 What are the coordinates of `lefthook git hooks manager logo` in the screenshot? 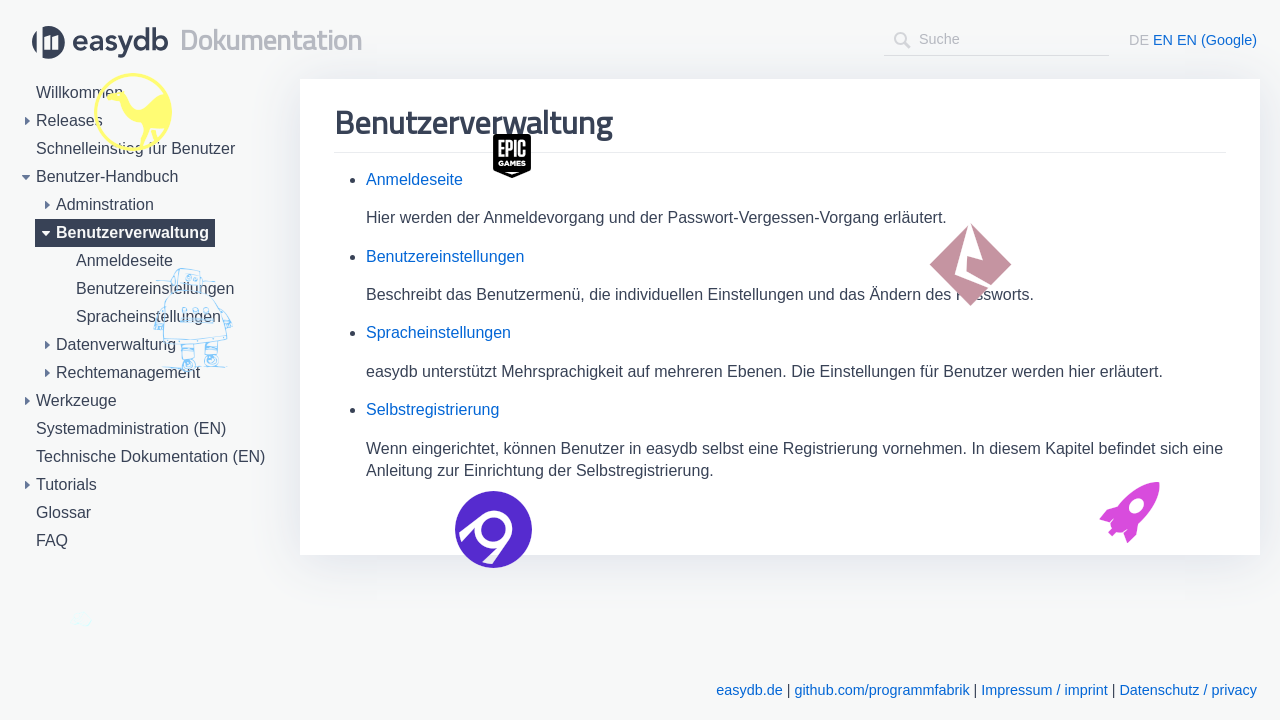 It's located at (81, 619).